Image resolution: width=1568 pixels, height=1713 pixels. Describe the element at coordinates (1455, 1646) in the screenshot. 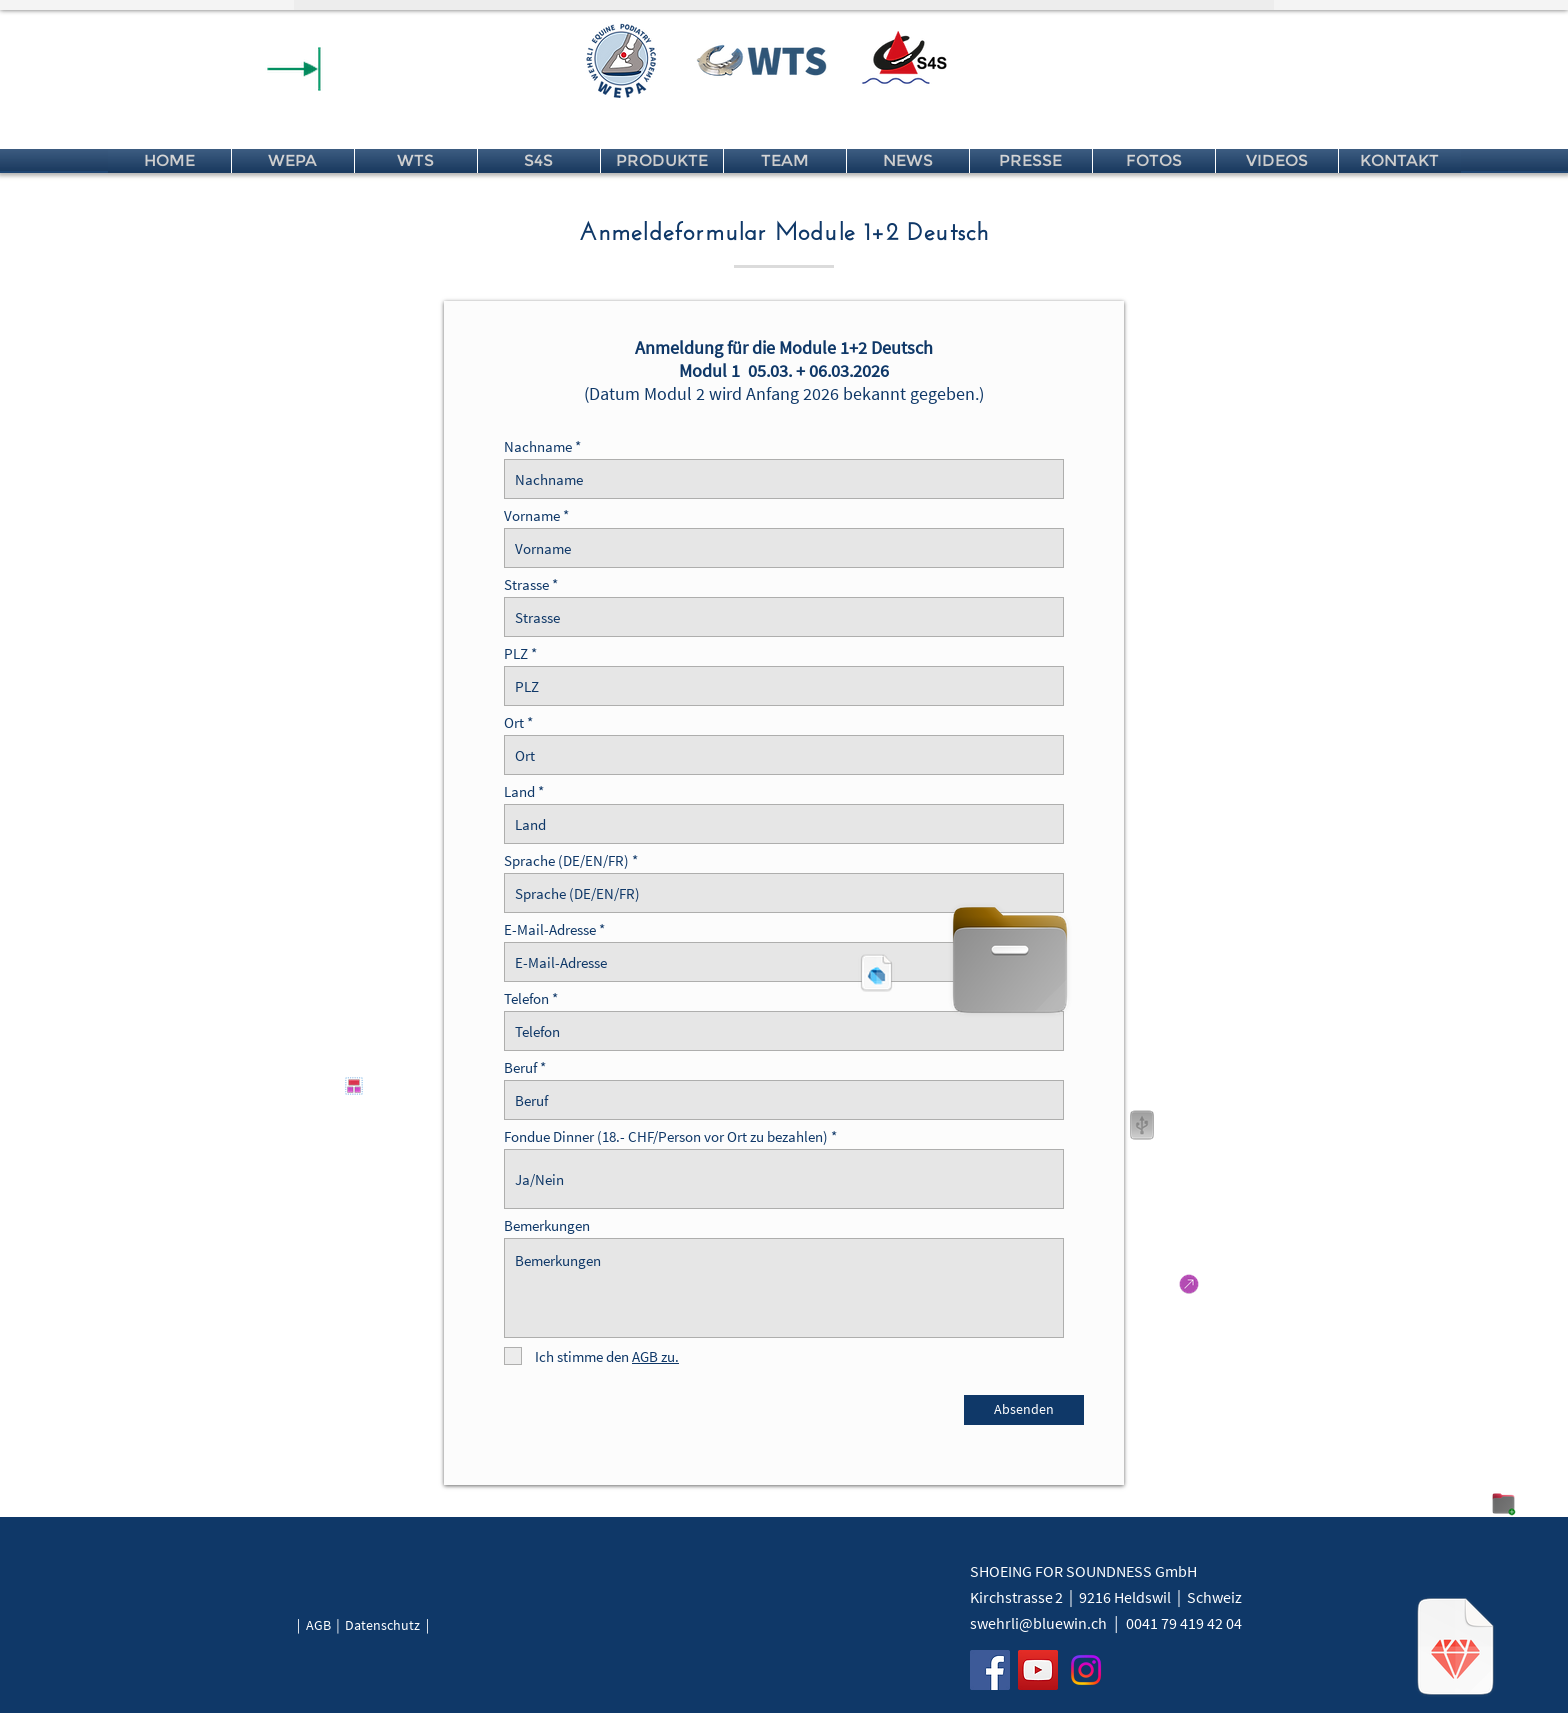

I see `a ruby programming language source file` at that location.